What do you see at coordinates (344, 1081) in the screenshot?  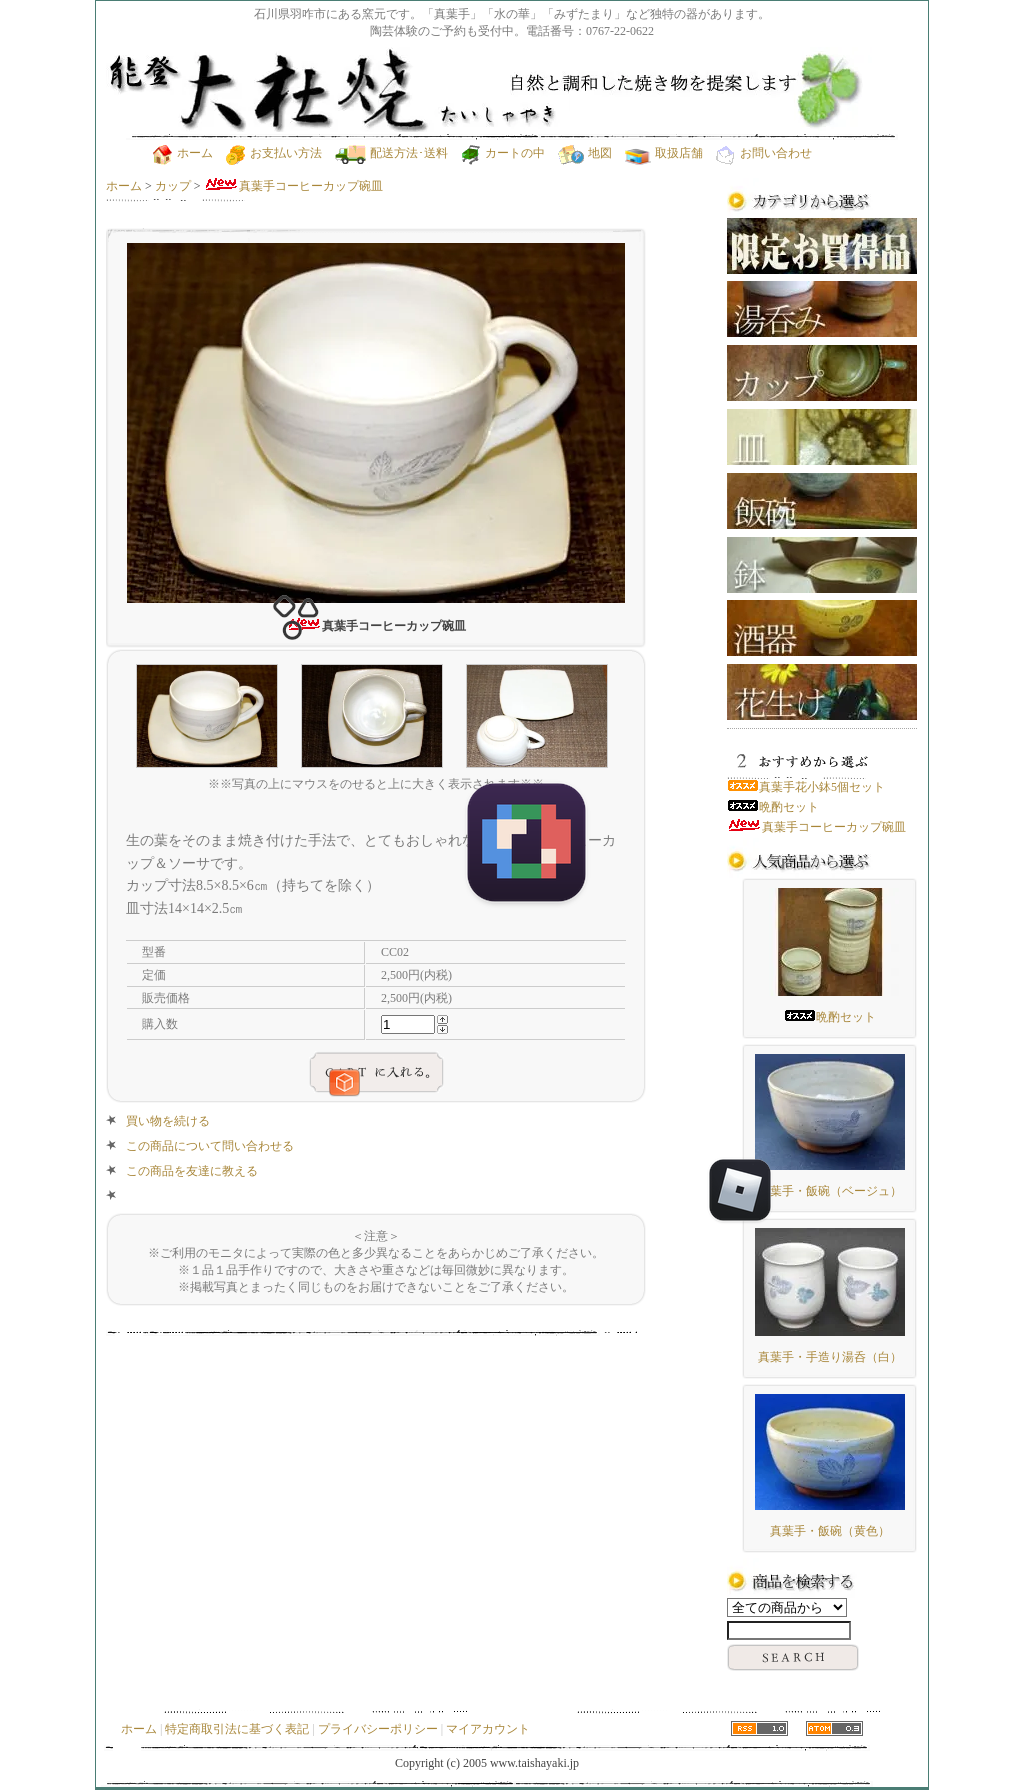 I see `3ds format 3d model file` at bounding box center [344, 1081].